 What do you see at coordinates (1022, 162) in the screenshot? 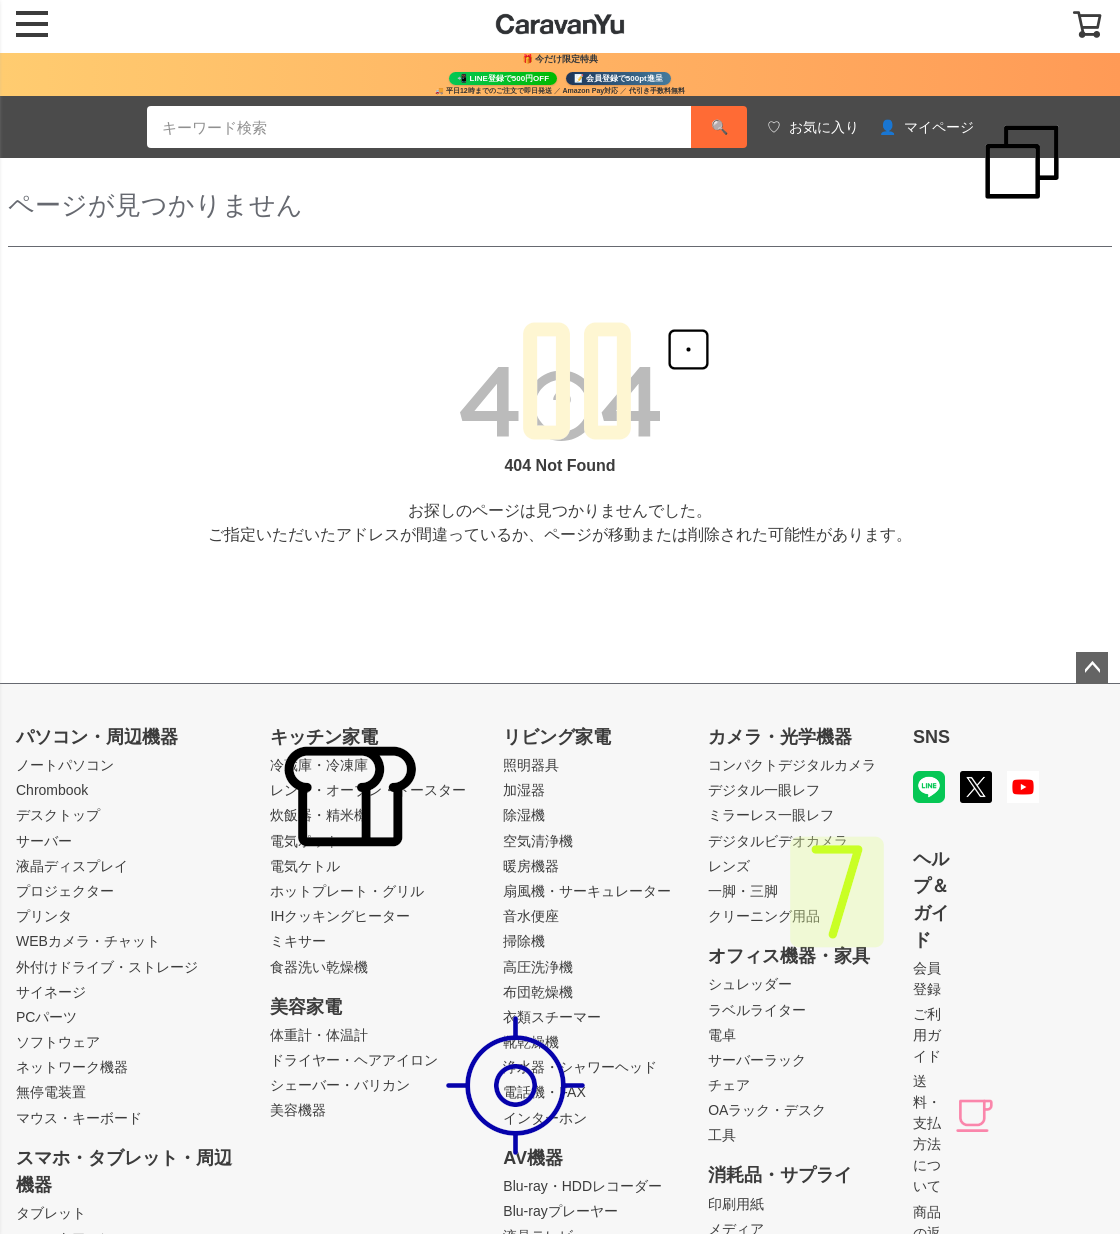
I see `copy to clipboard` at bounding box center [1022, 162].